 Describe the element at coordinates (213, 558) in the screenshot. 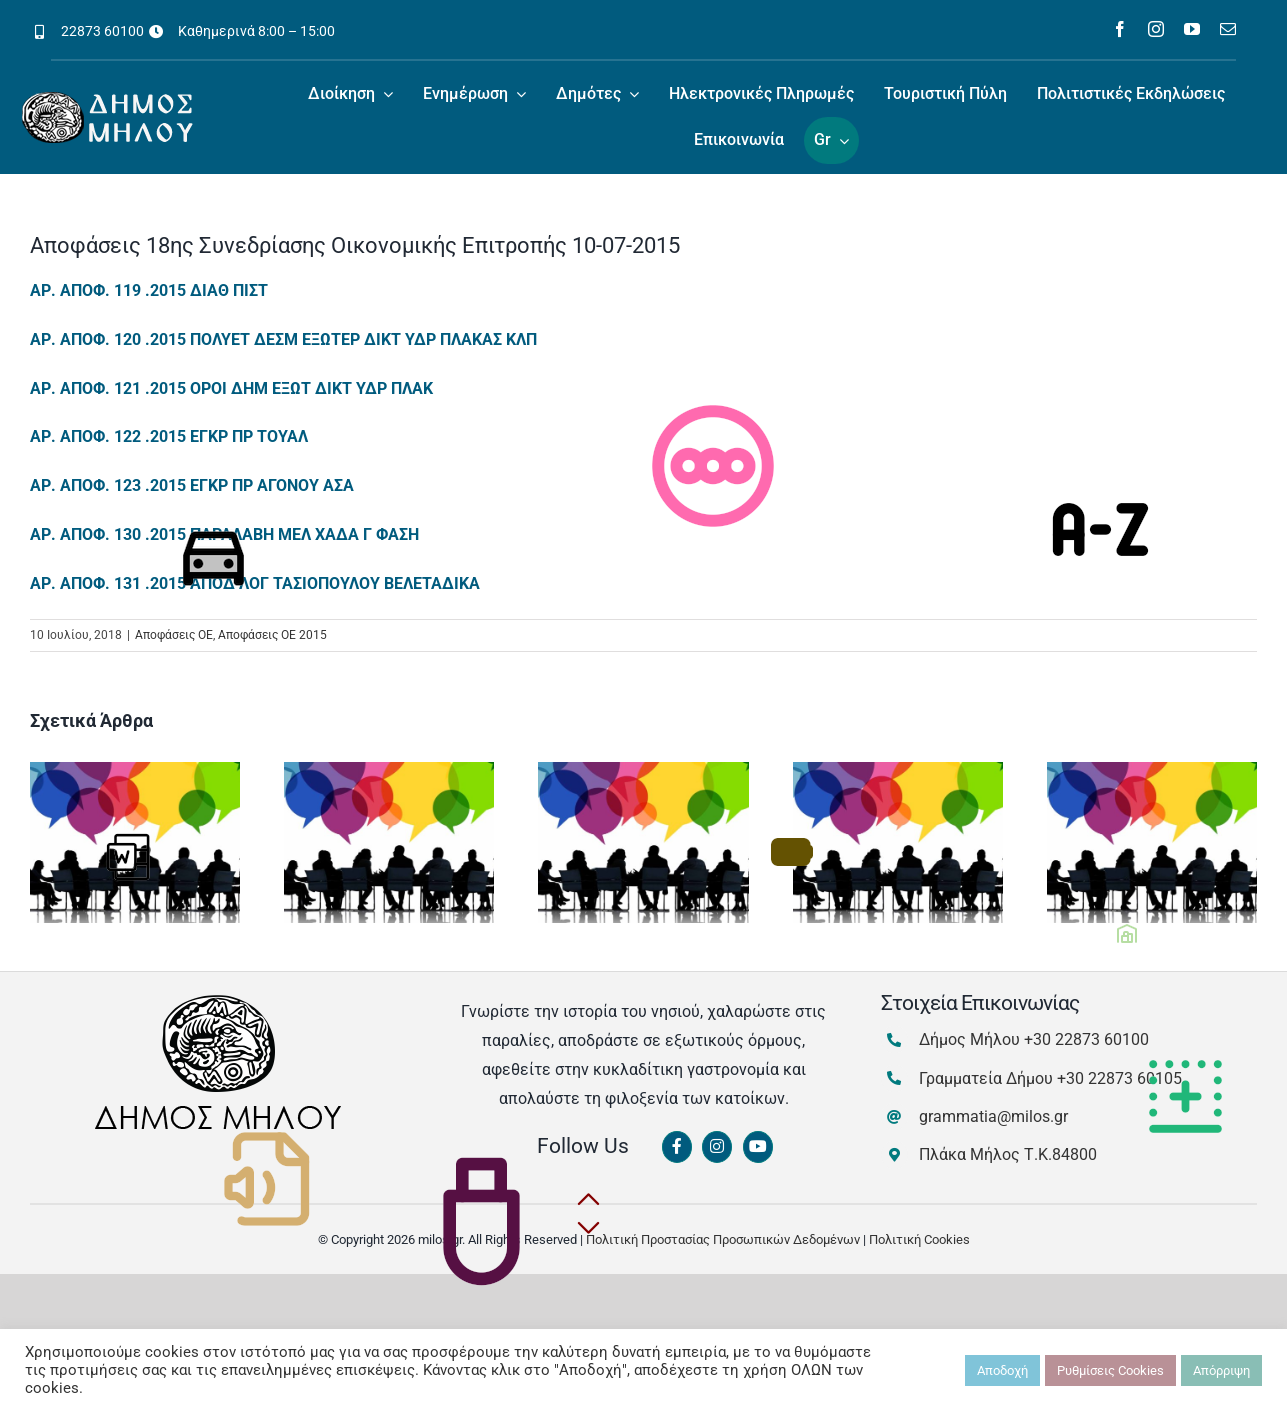

I see `time to leave reminder for your commute` at that location.